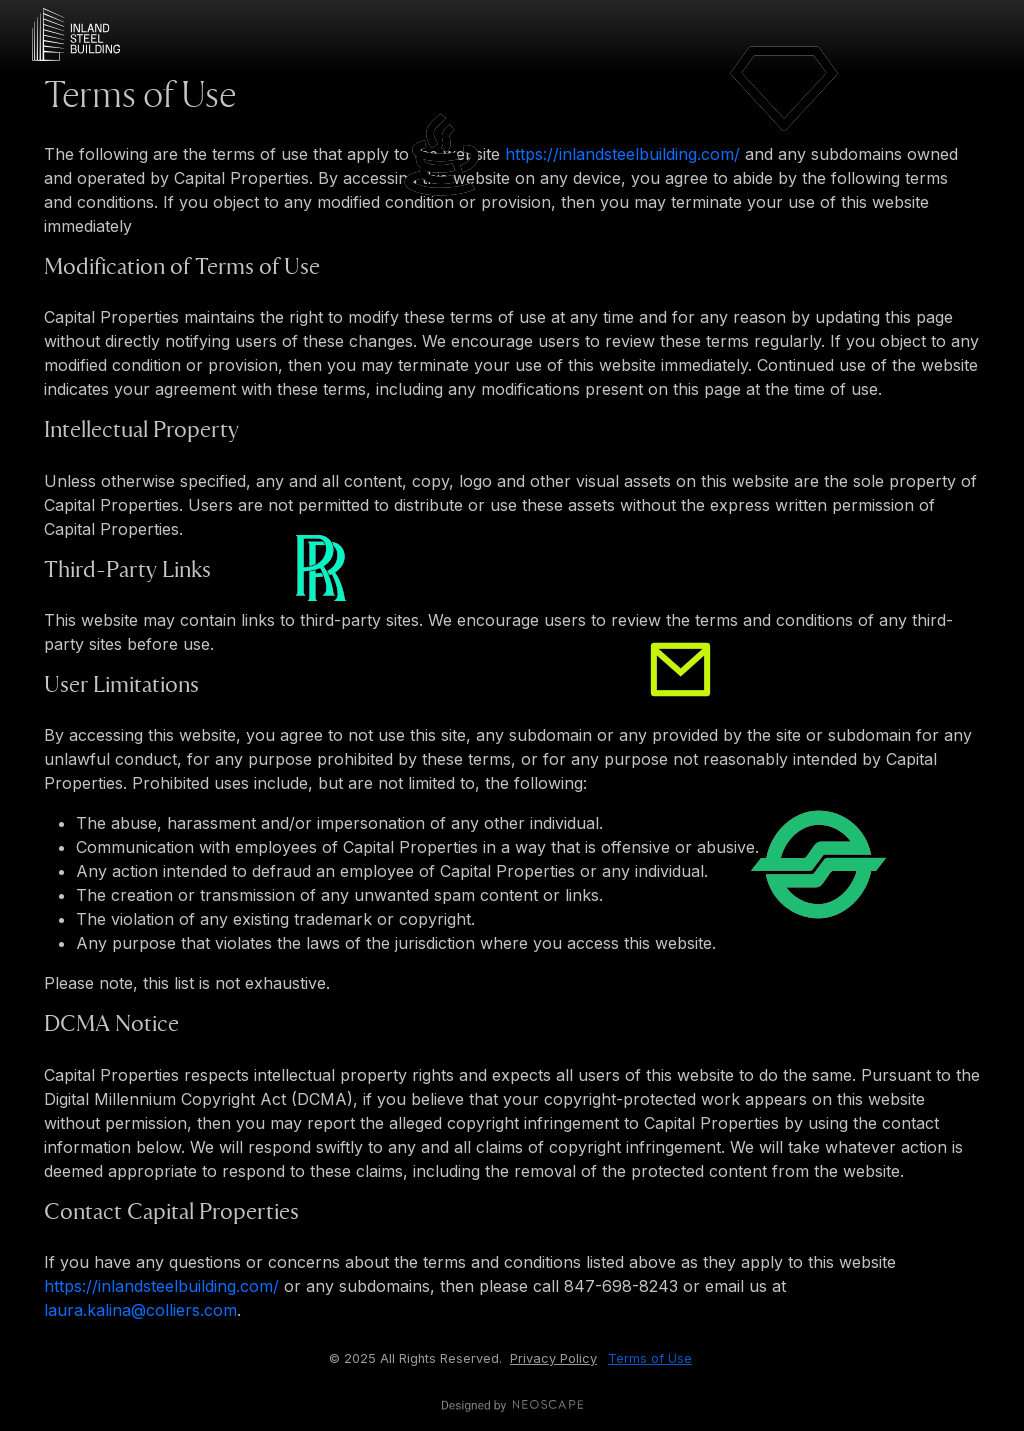  I want to click on SMRT Corporation logo, so click(818, 864).